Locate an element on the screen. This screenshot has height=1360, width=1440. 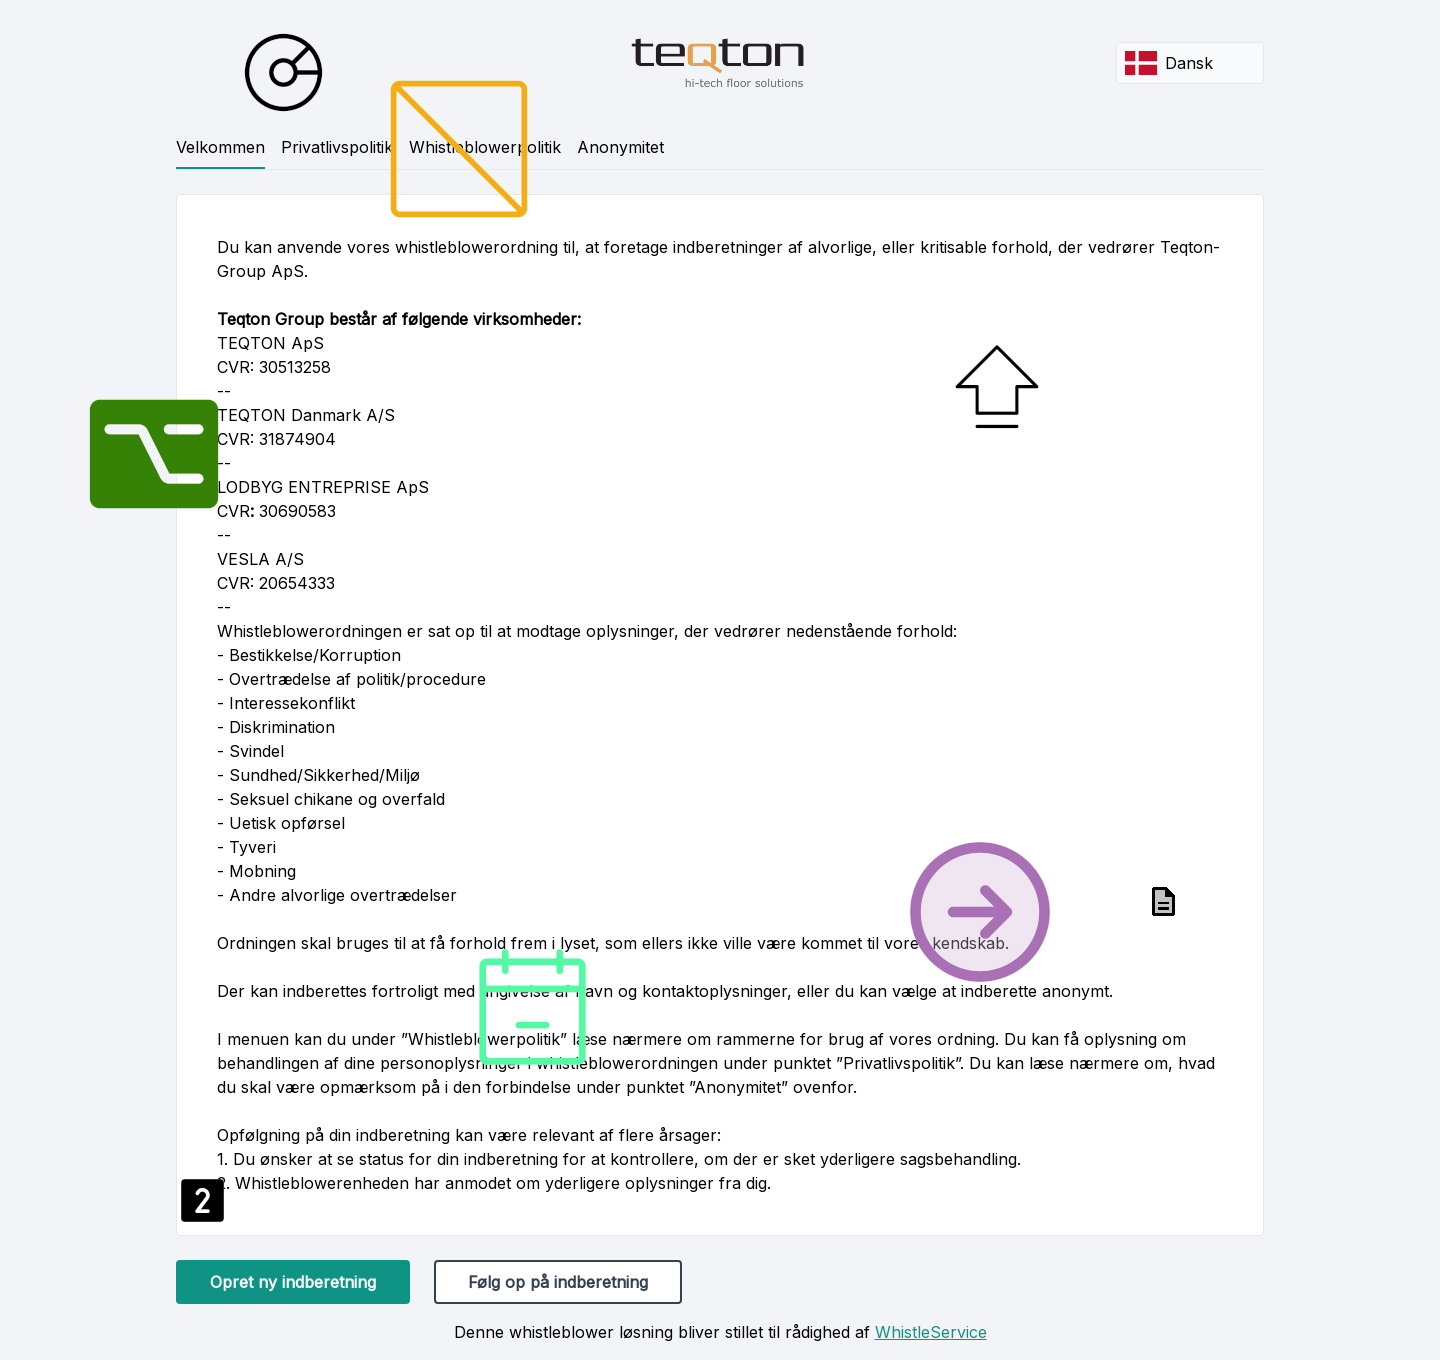
view document details is located at coordinates (1163, 901).